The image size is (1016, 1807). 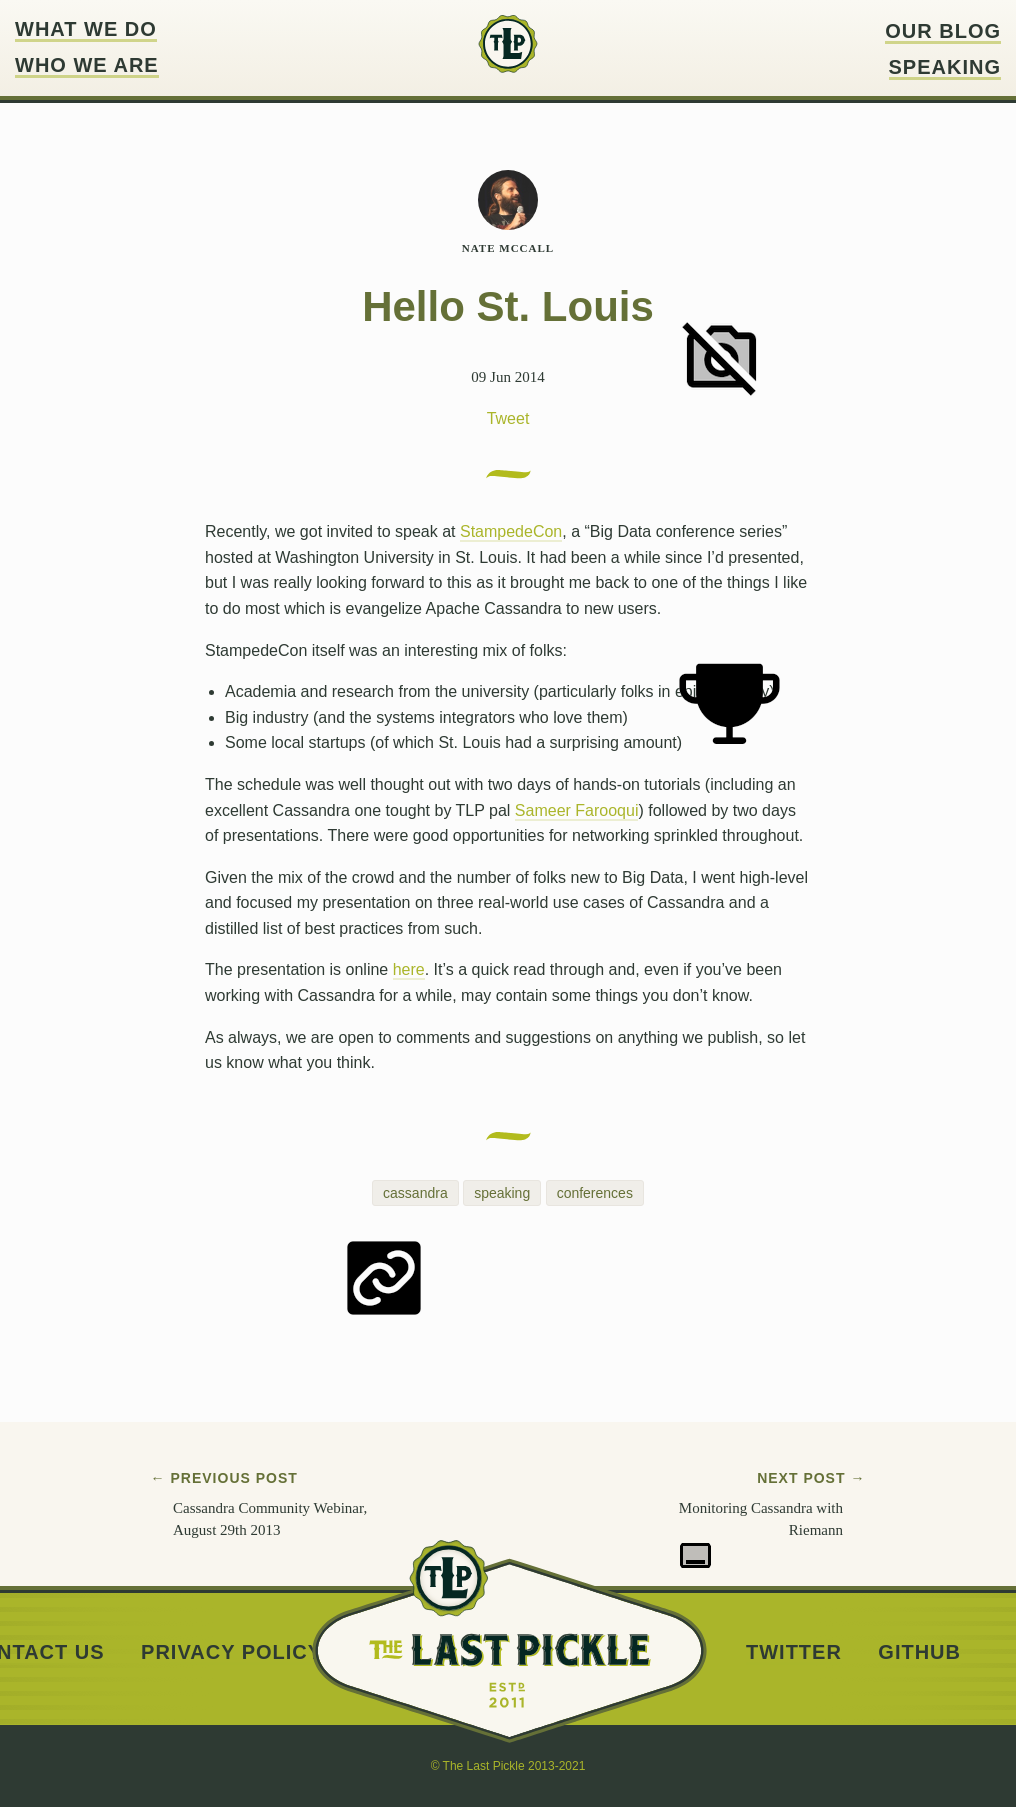 I want to click on access video player controls or captions, so click(x=695, y=1555).